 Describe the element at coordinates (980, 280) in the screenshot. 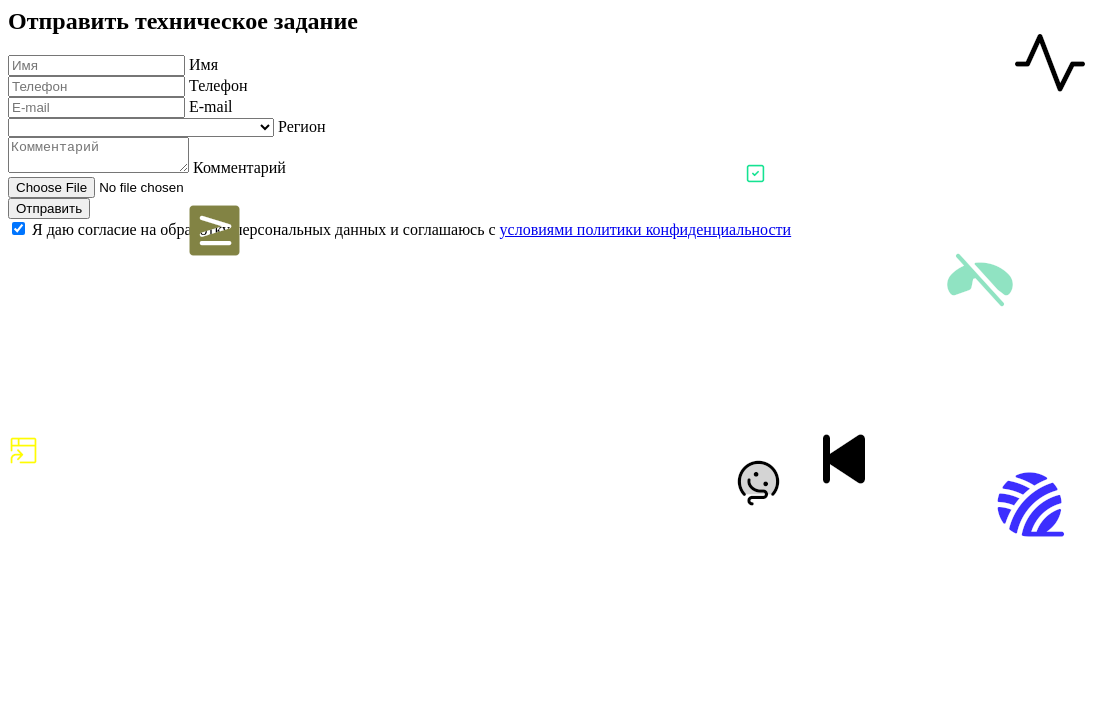

I see `end or decline an incoming call` at that location.